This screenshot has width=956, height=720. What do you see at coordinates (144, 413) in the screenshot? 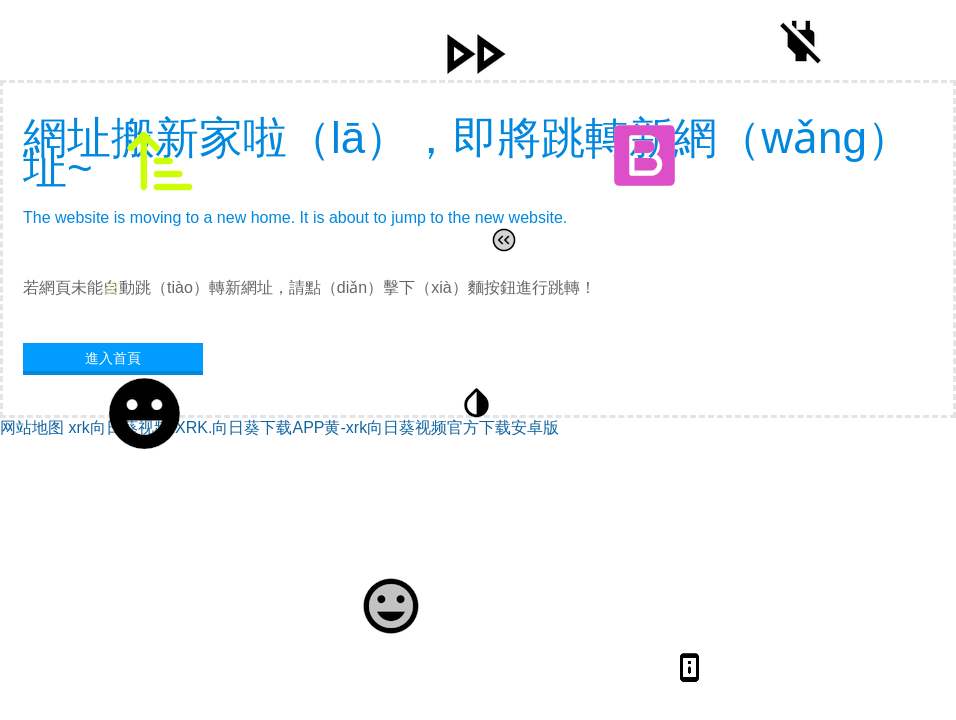
I see `open emoji picker` at bounding box center [144, 413].